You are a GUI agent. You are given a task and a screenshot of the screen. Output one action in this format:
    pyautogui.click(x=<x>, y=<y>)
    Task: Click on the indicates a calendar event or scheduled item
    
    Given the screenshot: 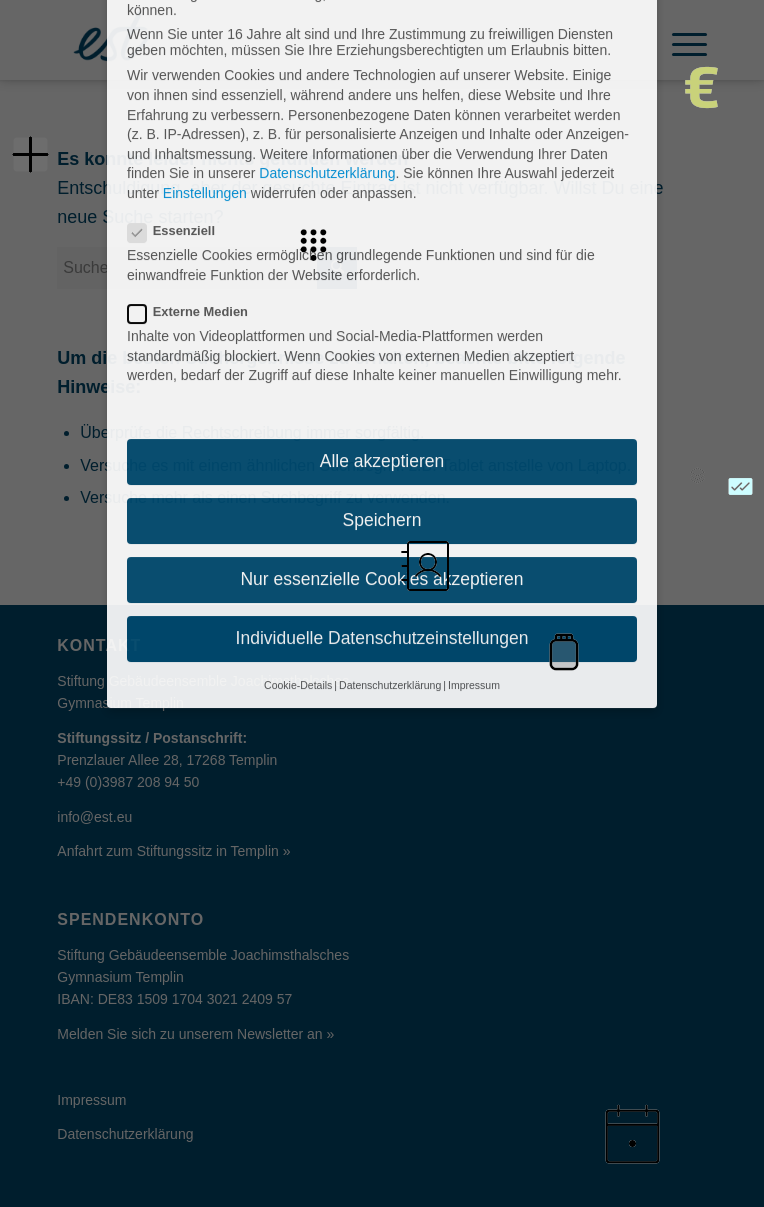 What is the action you would take?
    pyautogui.click(x=632, y=1136)
    